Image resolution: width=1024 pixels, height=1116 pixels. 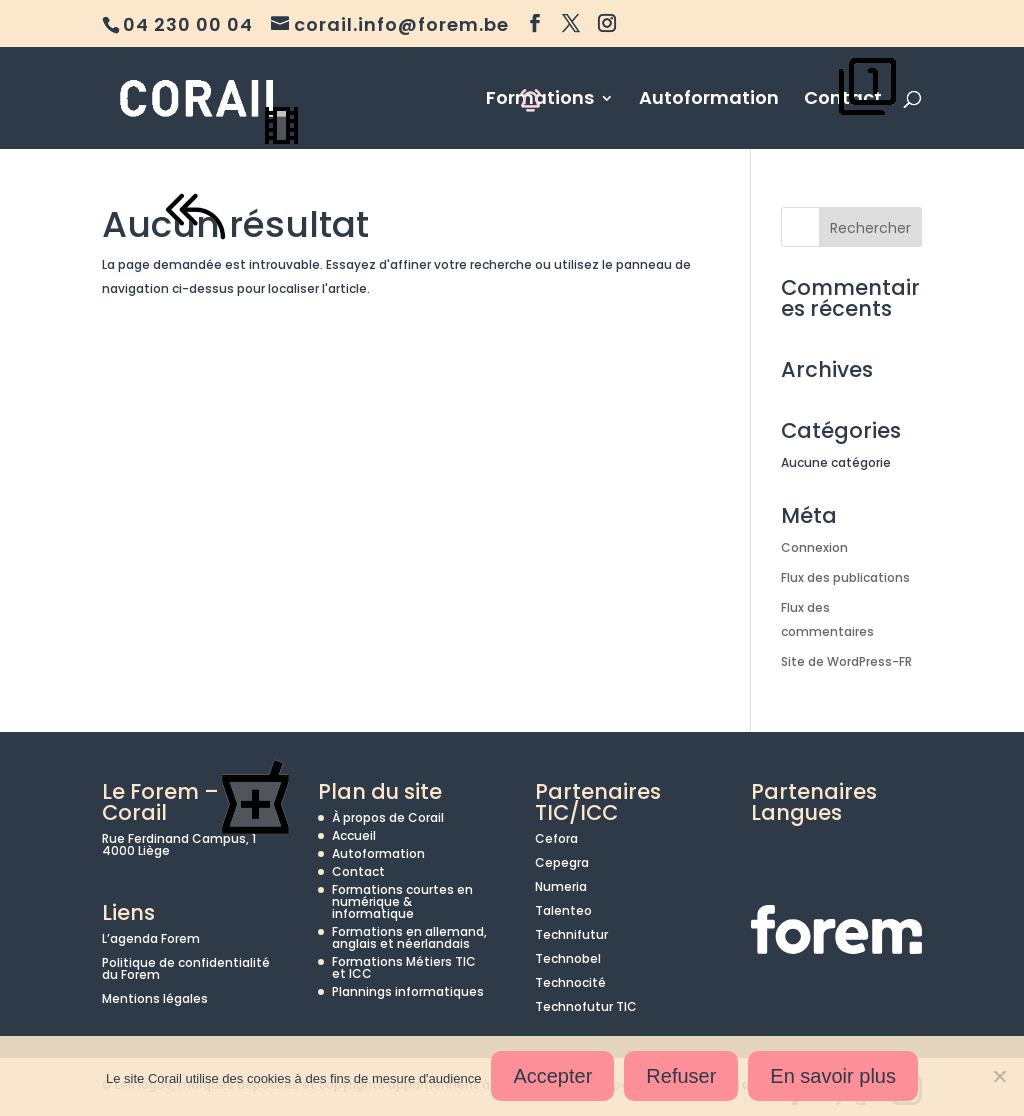 I want to click on reply all to a message or email, so click(x=195, y=216).